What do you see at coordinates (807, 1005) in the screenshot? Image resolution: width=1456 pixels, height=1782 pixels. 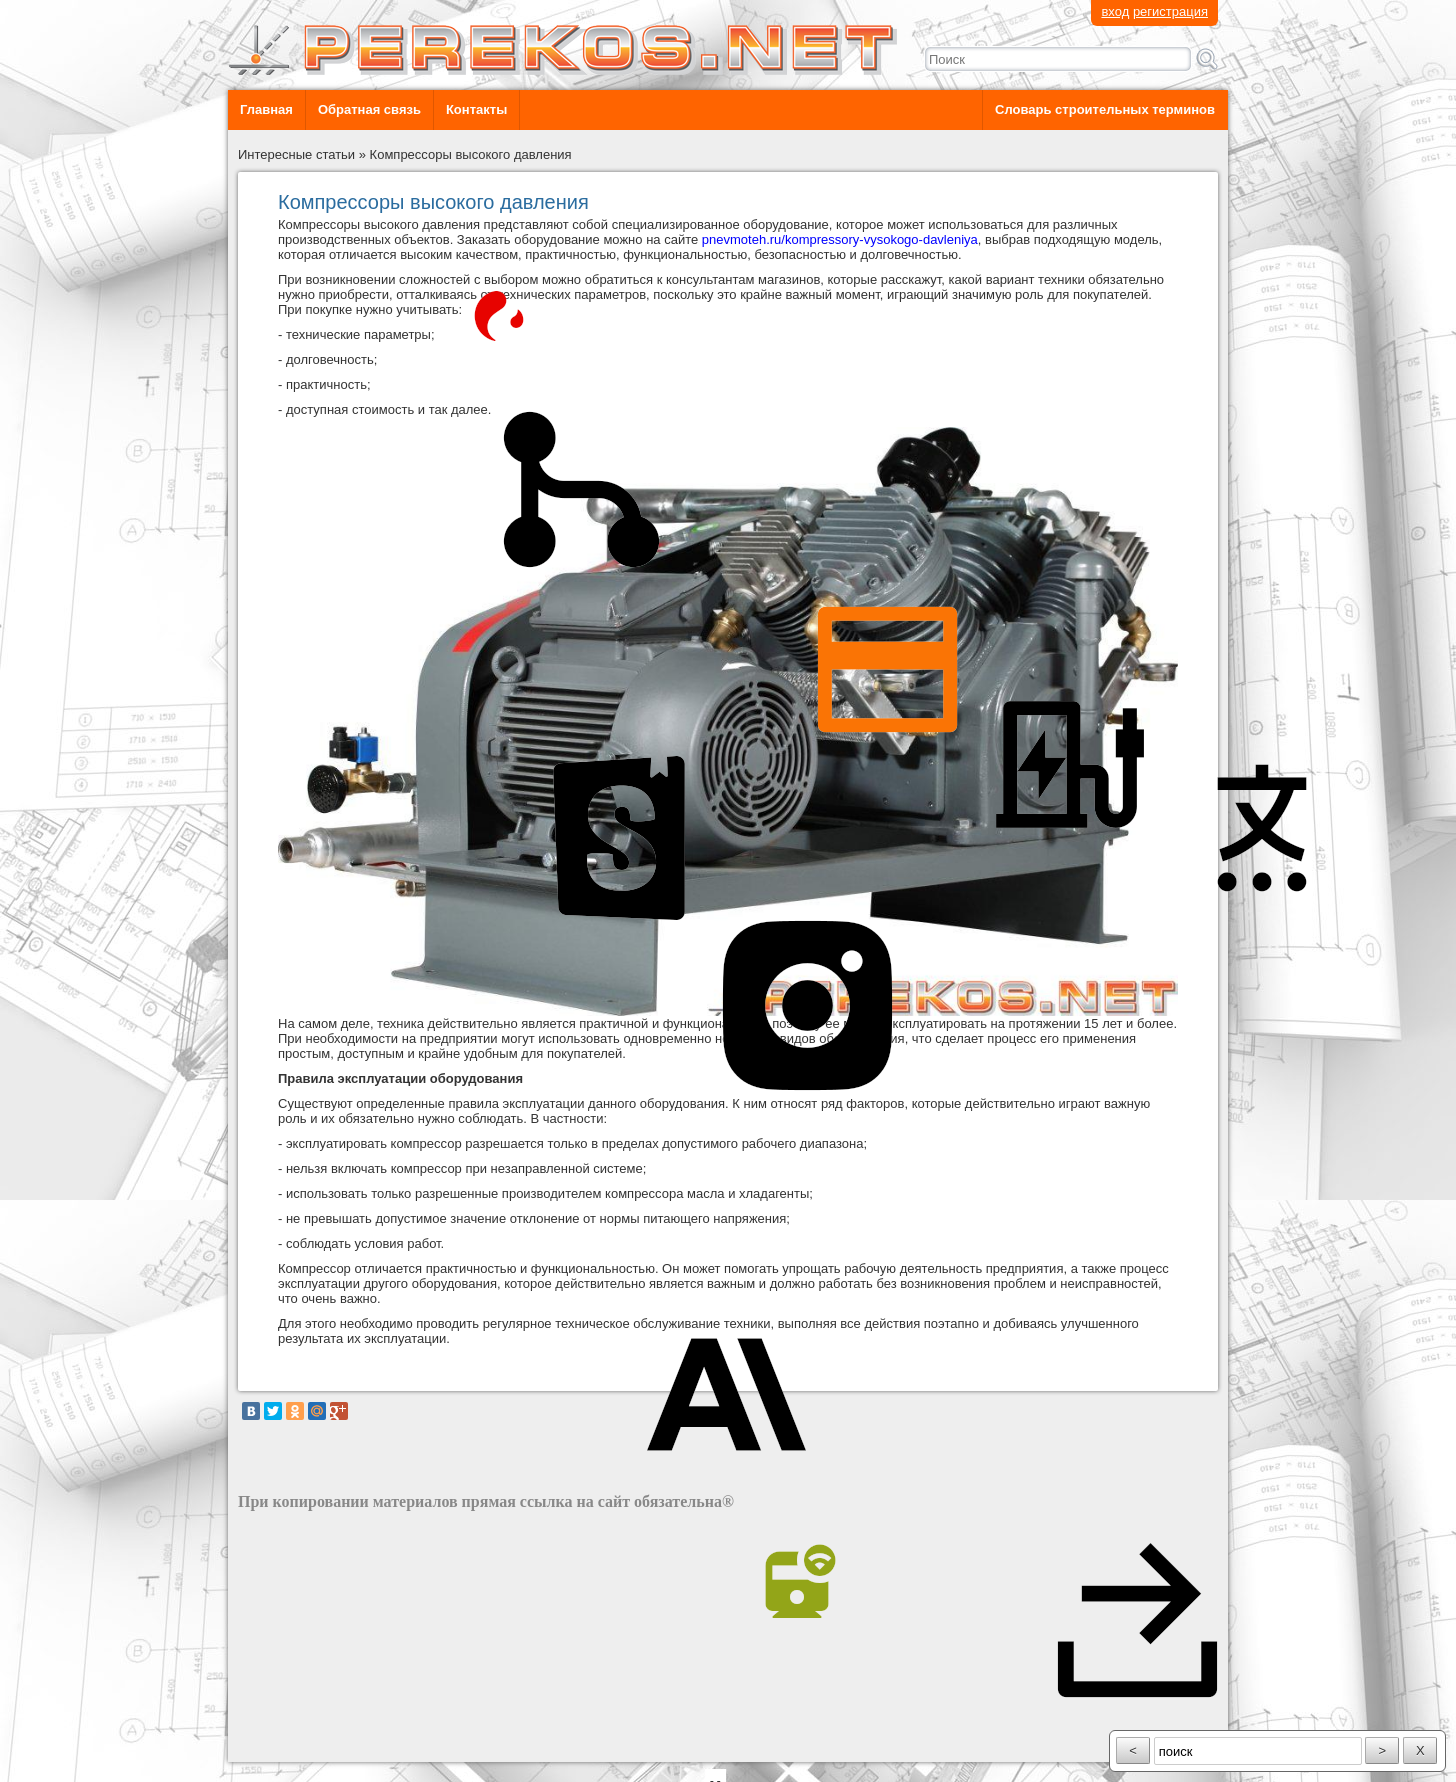 I see `open instagram app` at bounding box center [807, 1005].